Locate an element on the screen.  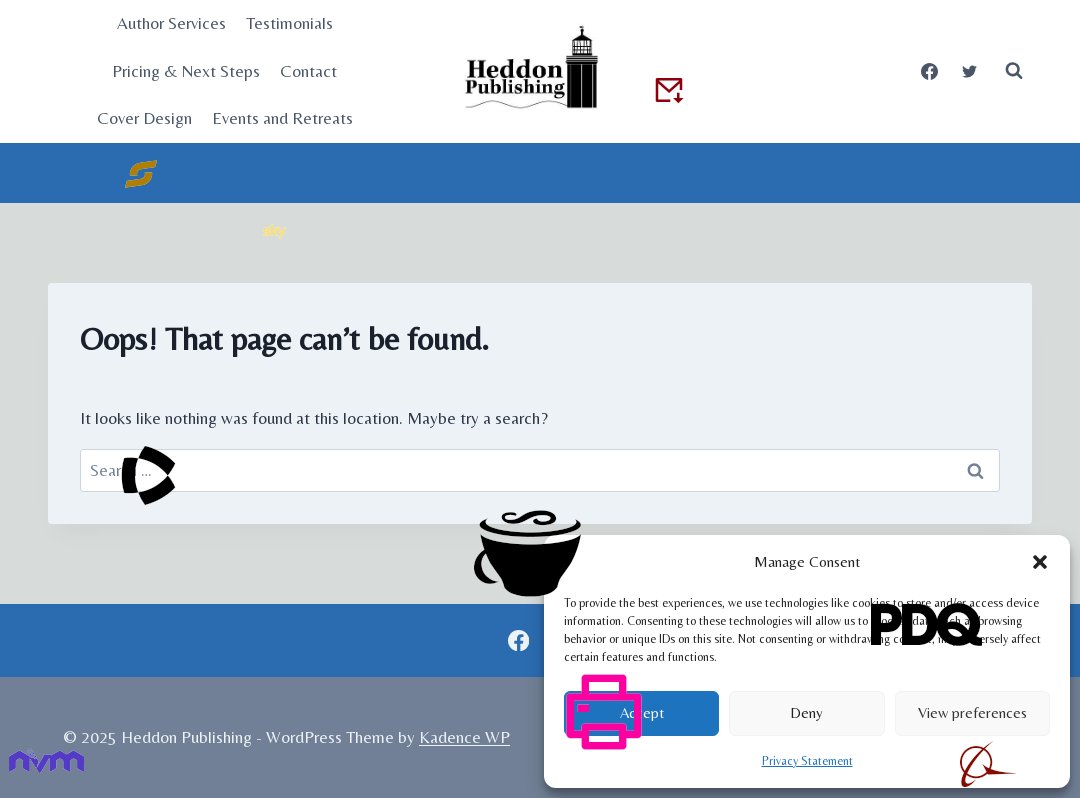
boeing company logo is located at coordinates (988, 764).